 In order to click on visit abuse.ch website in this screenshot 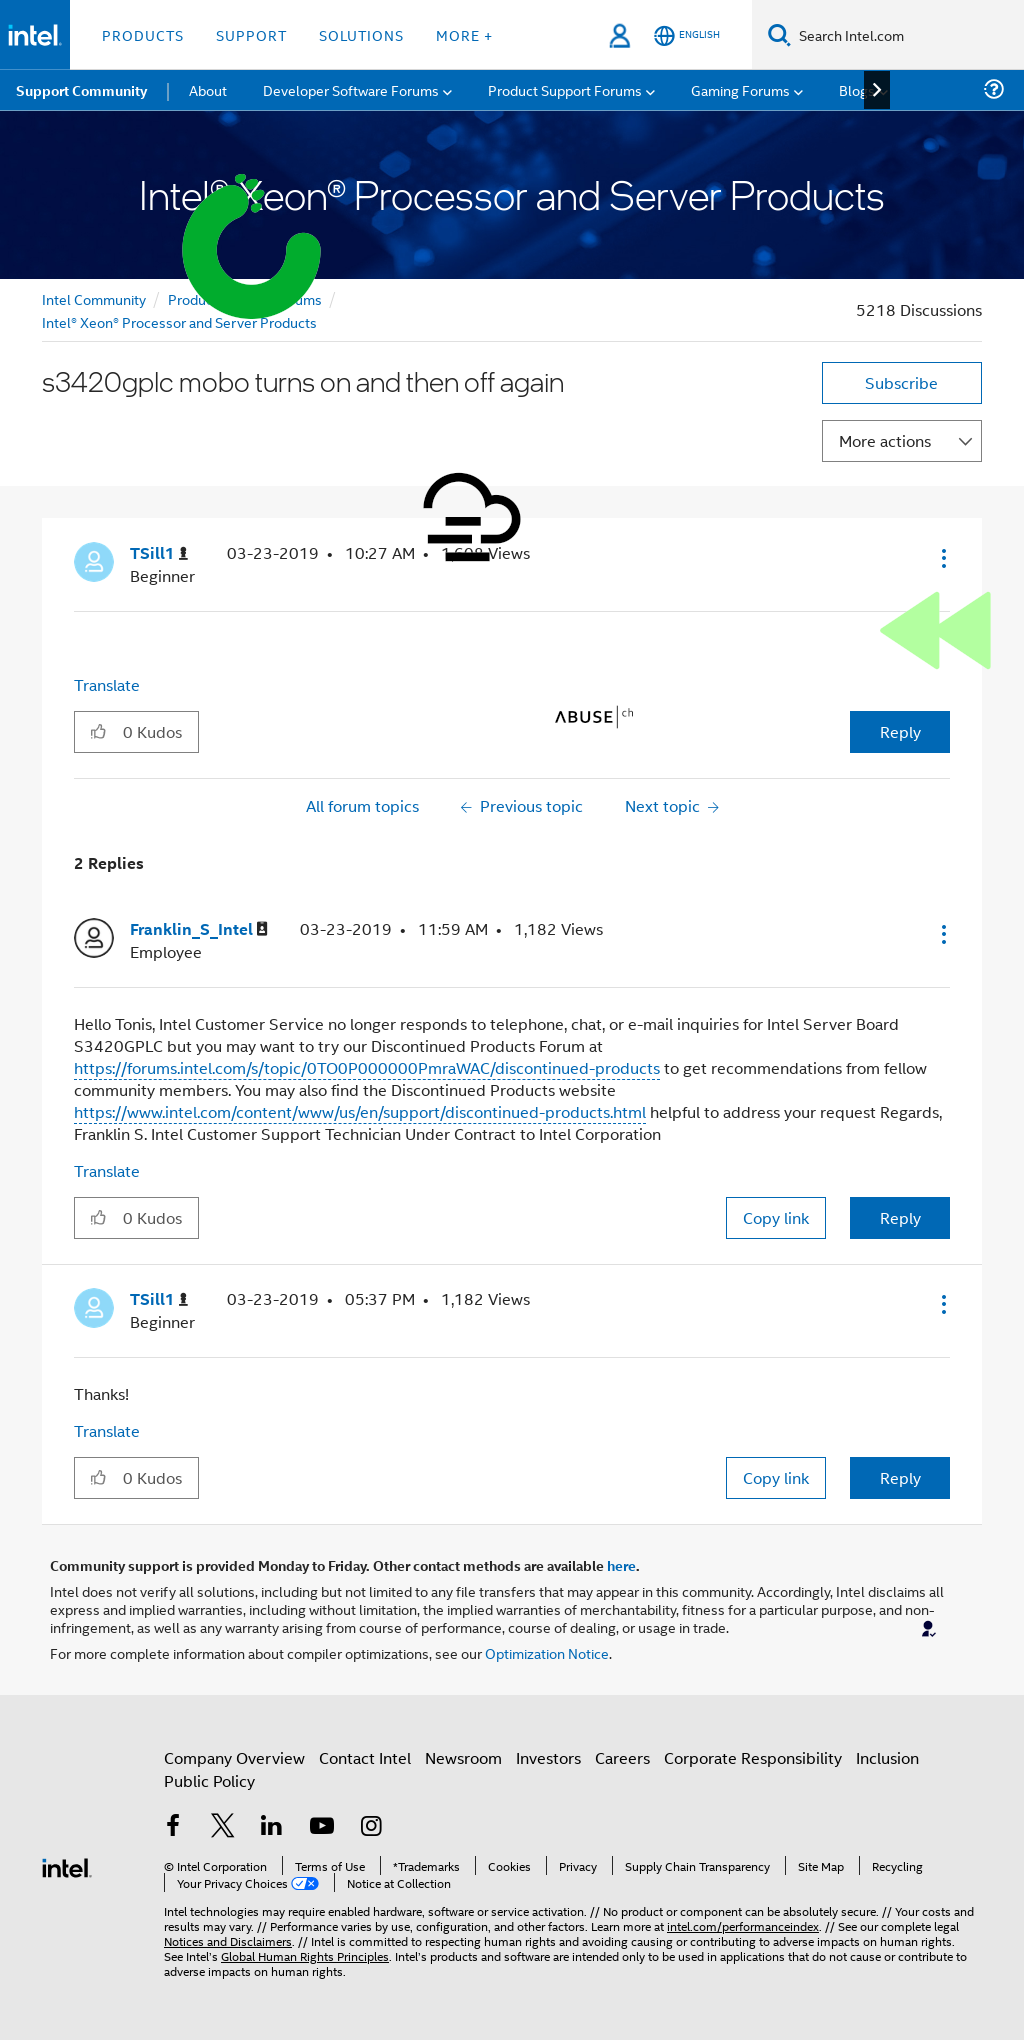, I will do `click(594, 717)`.